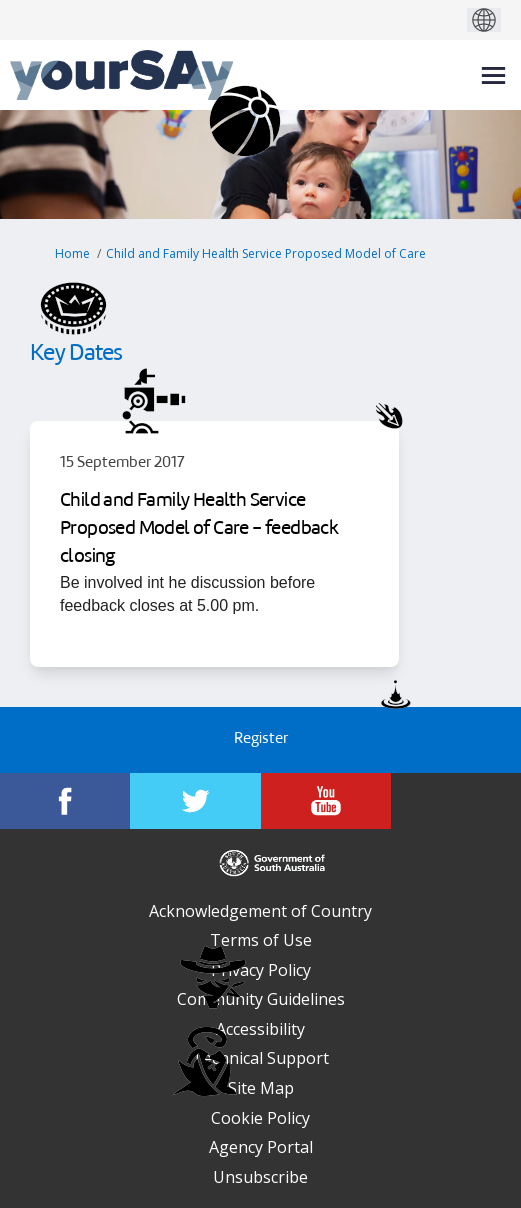 The width and height of the screenshot is (521, 1208). What do you see at coordinates (389, 416) in the screenshot?
I see `fire a special attack or projectile` at bounding box center [389, 416].